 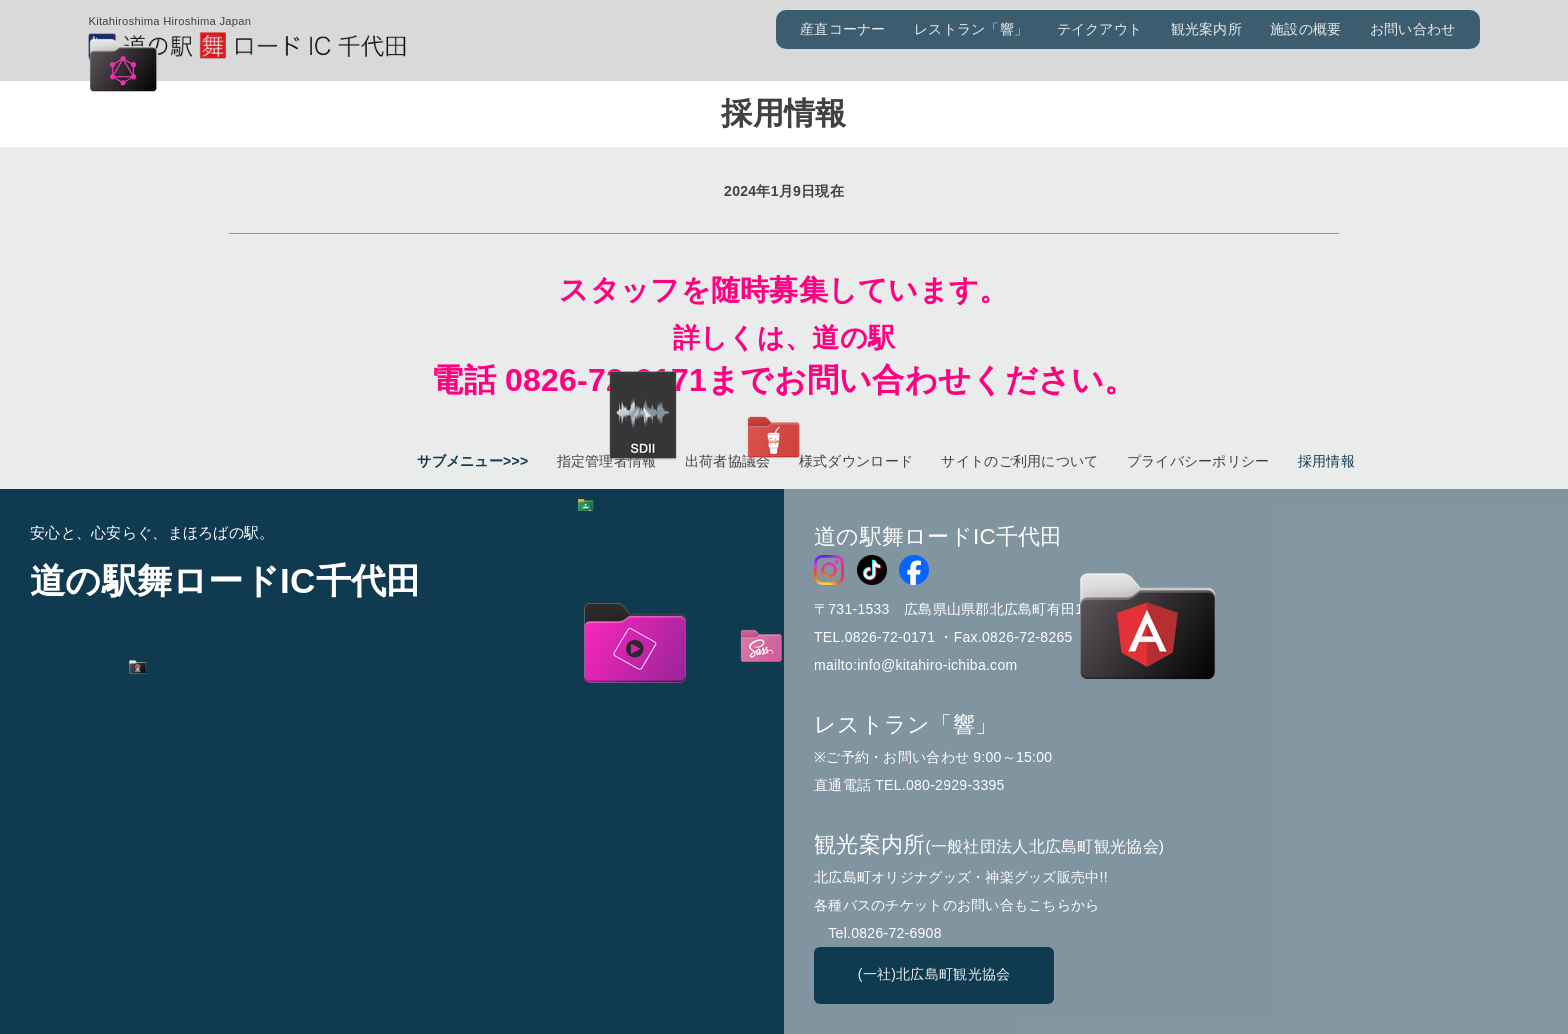 What do you see at coordinates (585, 505) in the screenshot?
I see `open google classroom files folder` at bounding box center [585, 505].